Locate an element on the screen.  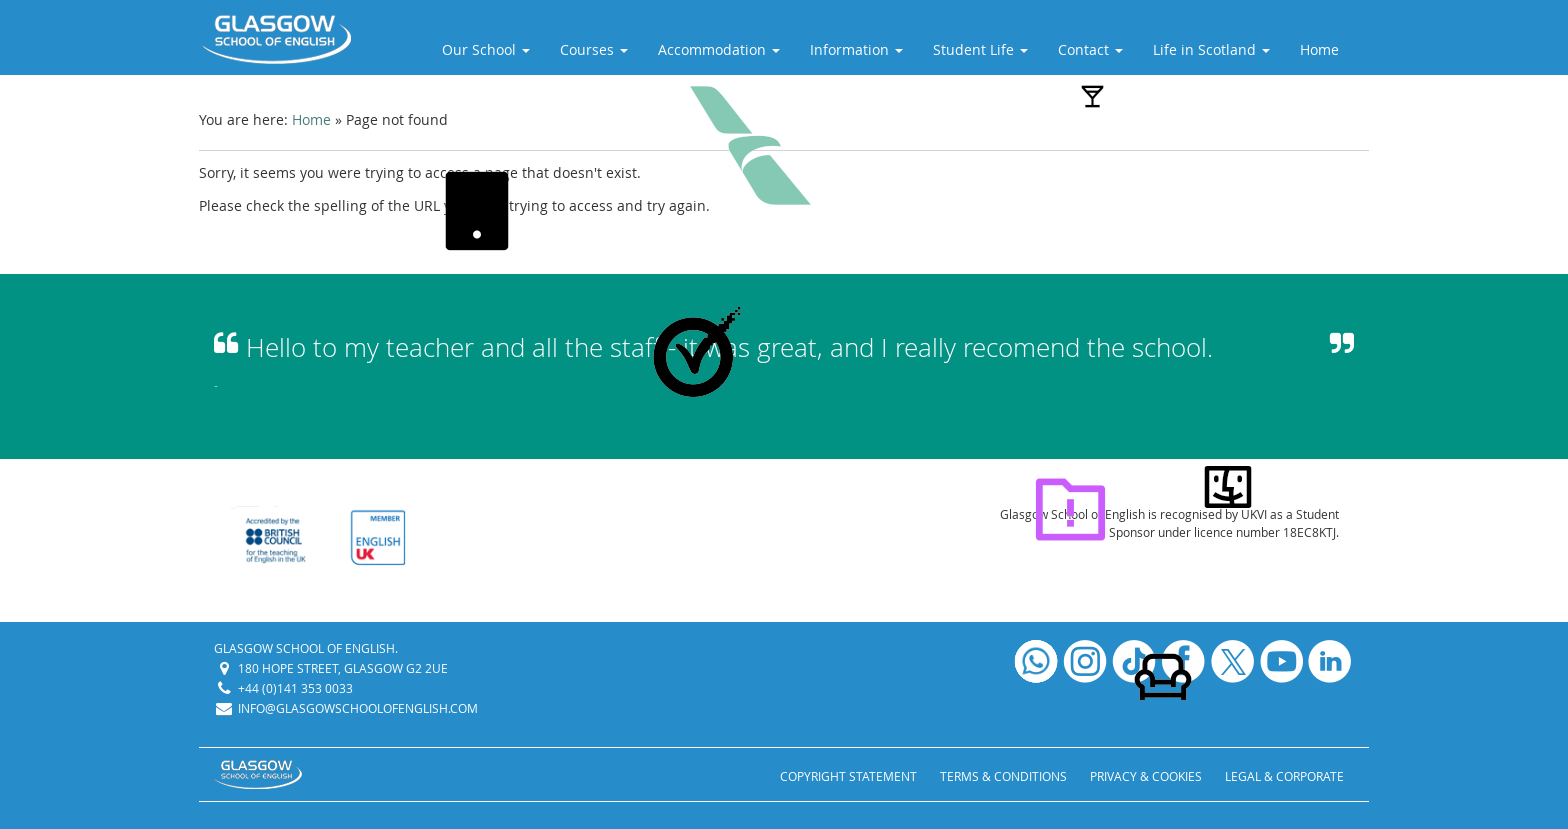
view drink or cocktail menu is located at coordinates (1092, 96).